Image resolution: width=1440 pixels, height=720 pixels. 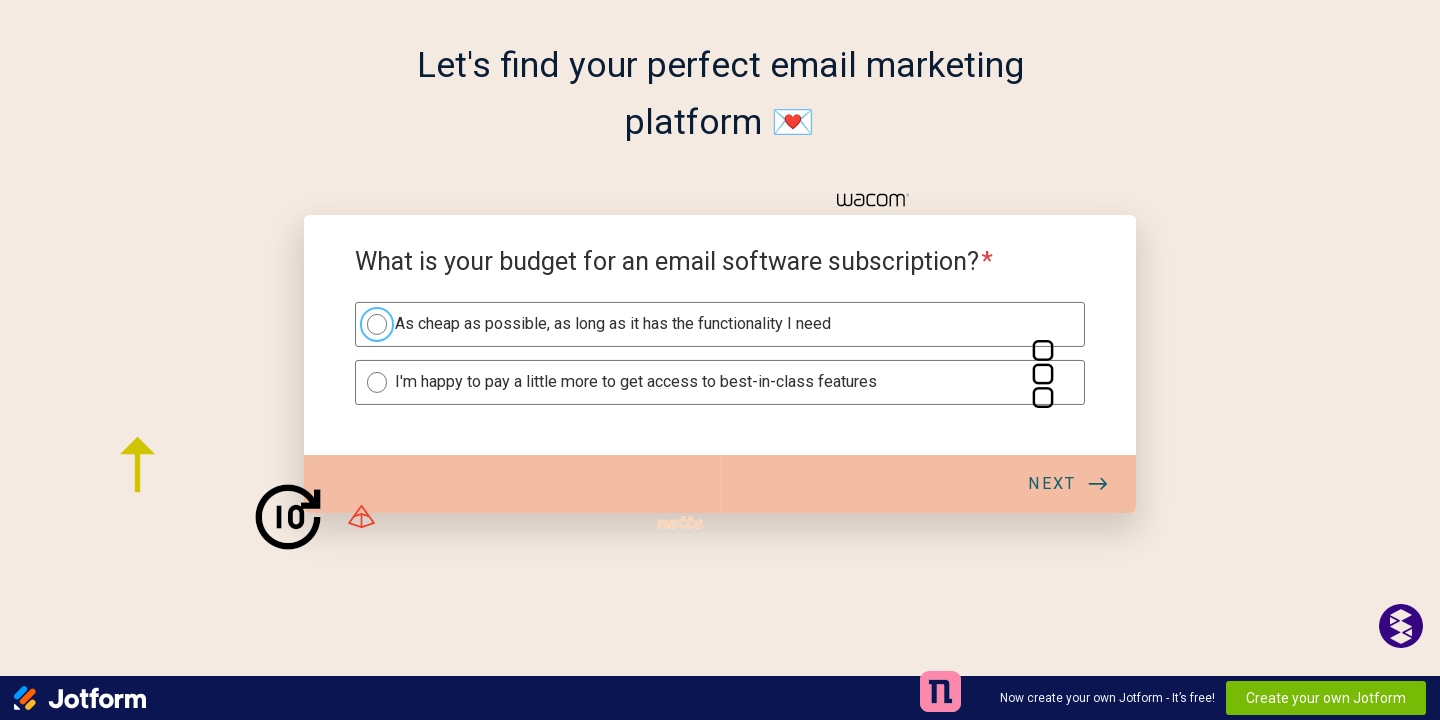 What do you see at coordinates (940, 691) in the screenshot?
I see `netcup web hosting service logo` at bounding box center [940, 691].